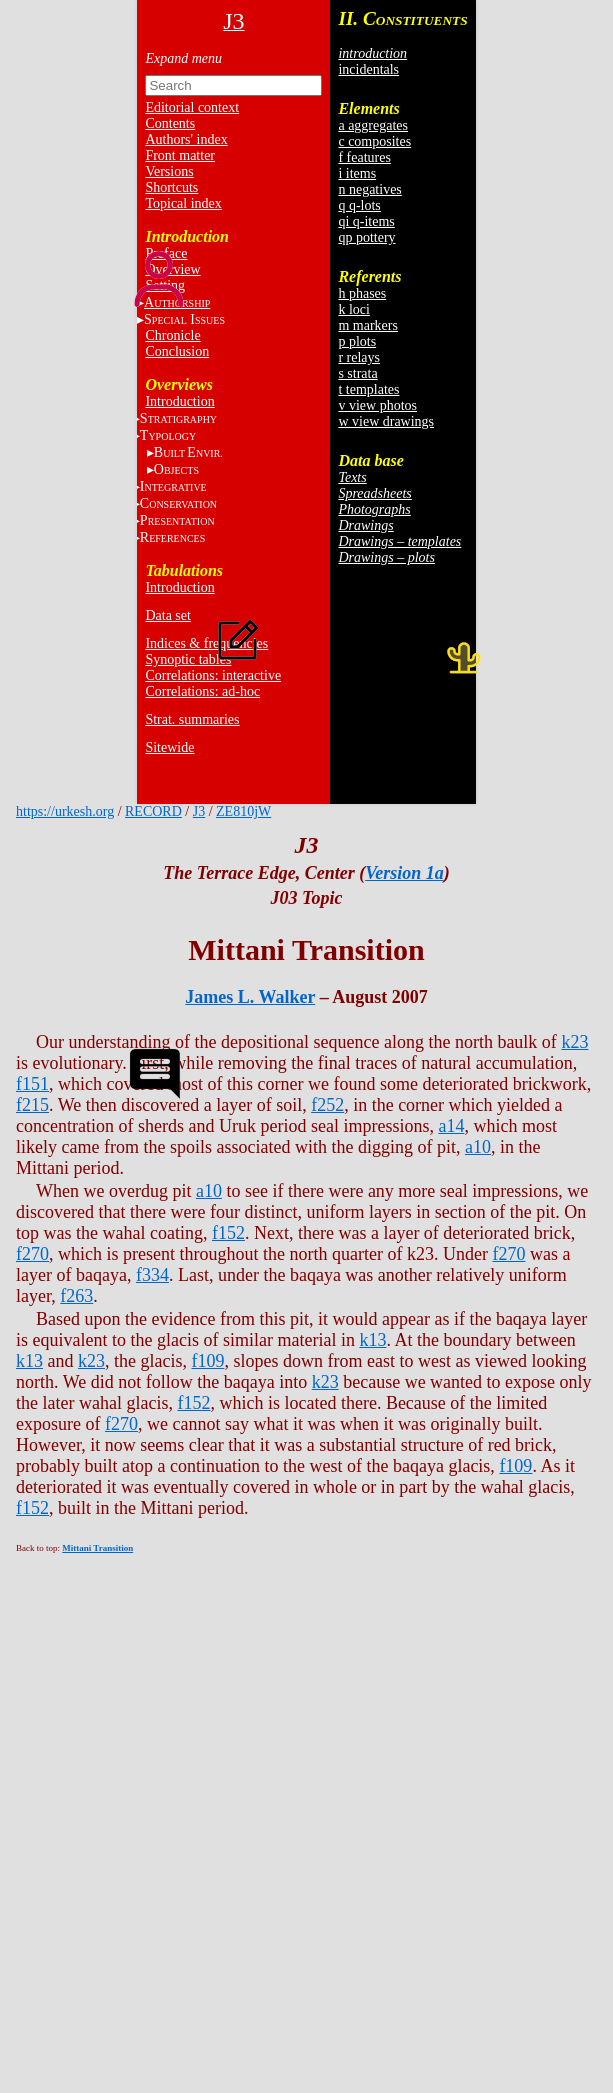 This screenshot has width=613, height=2093. Describe the element at coordinates (237, 640) in the screenshot. I see `compose a new note` at that location.